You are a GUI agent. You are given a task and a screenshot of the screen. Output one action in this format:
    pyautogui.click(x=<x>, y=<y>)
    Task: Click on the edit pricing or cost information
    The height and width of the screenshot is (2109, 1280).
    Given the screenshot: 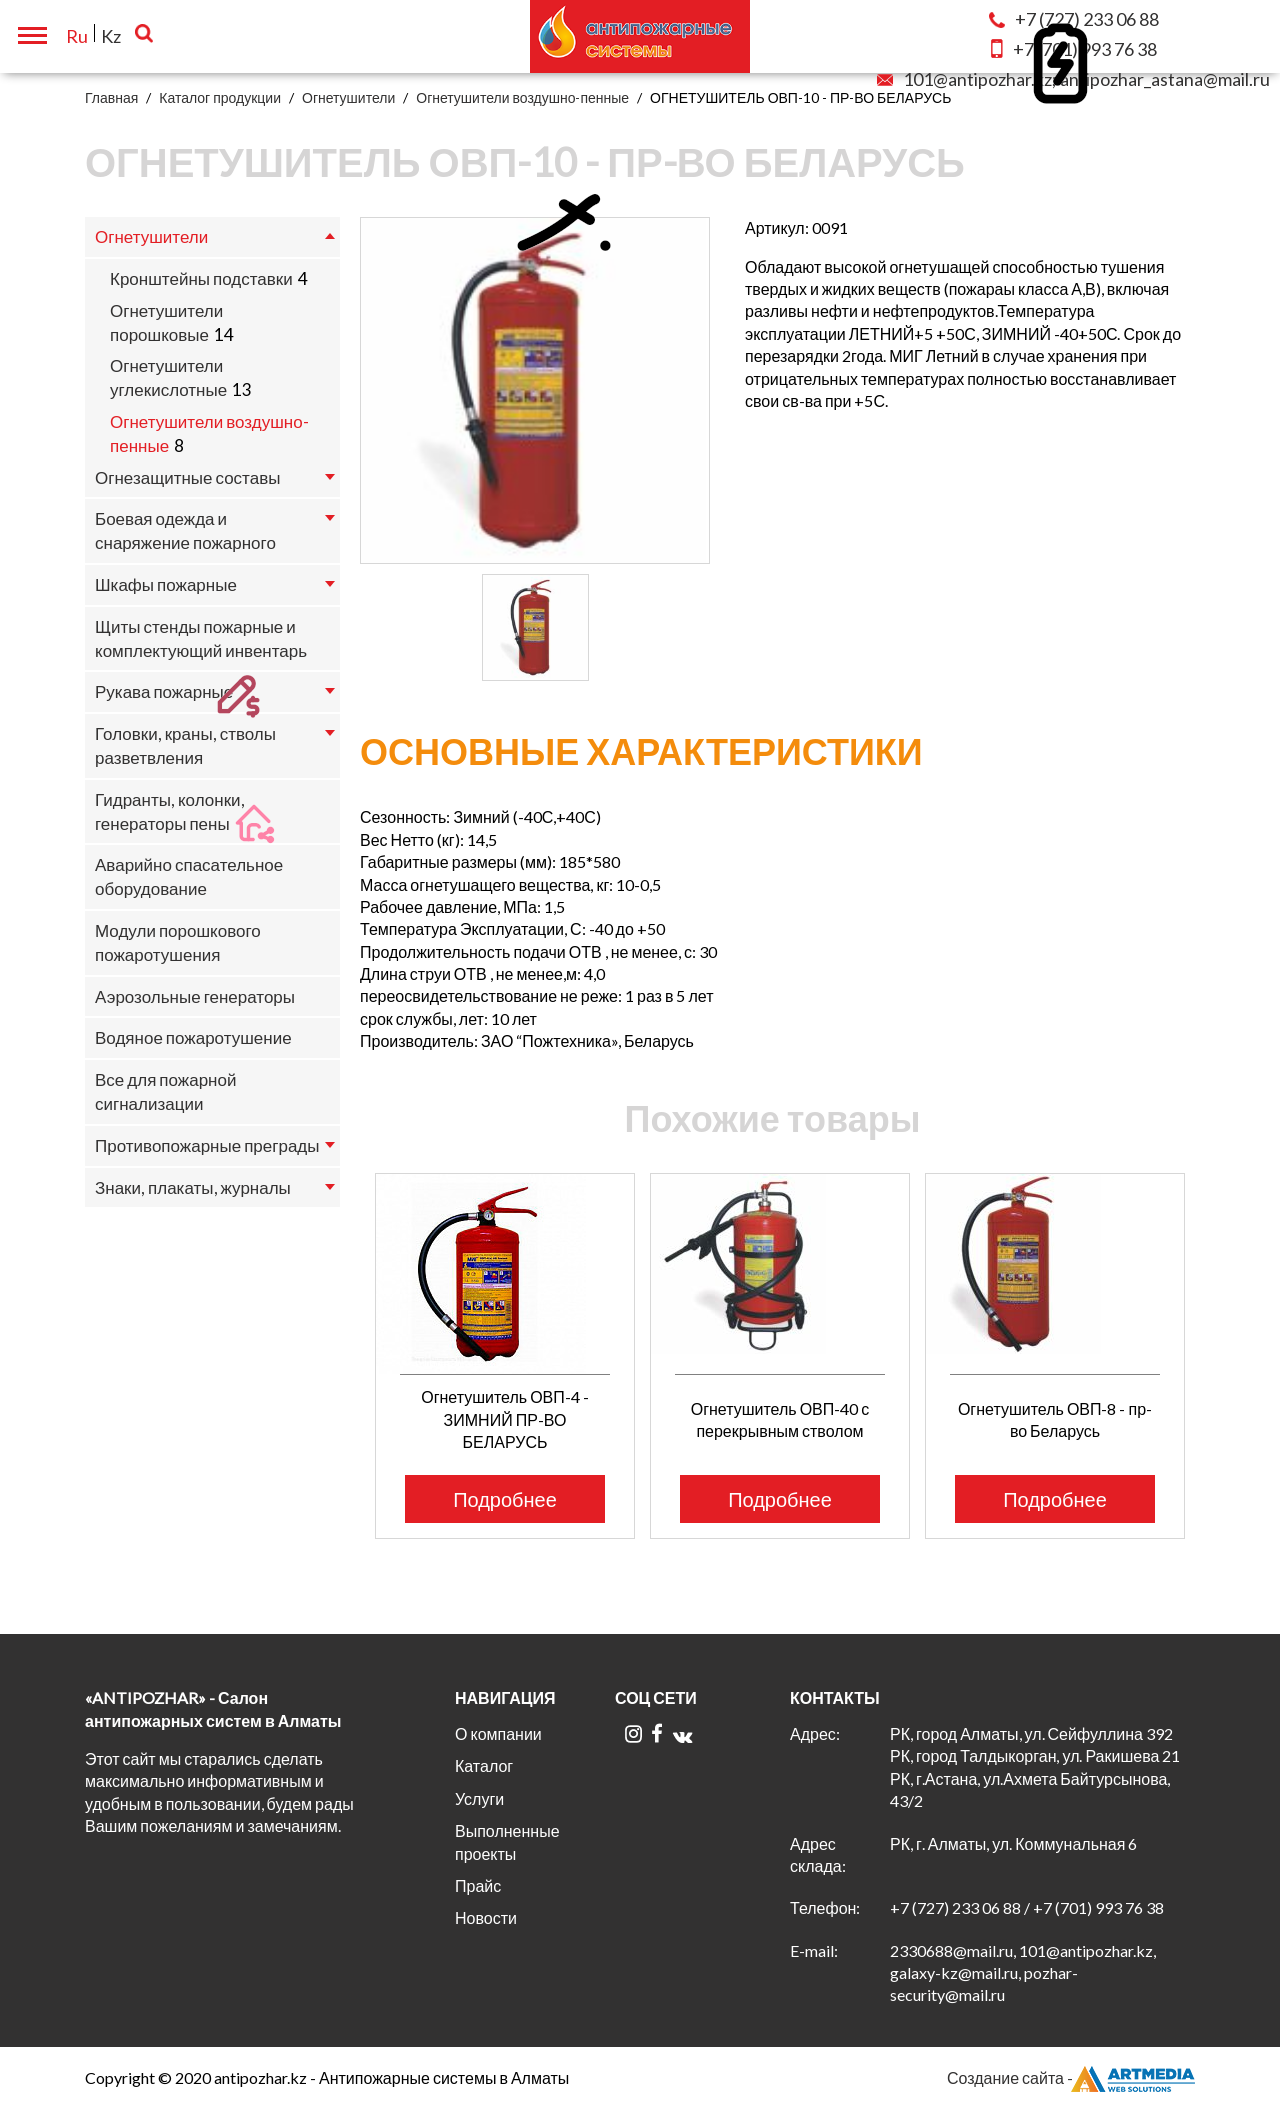 What is the action you would take?
    pyautogui.click(x=237, y=693)
    